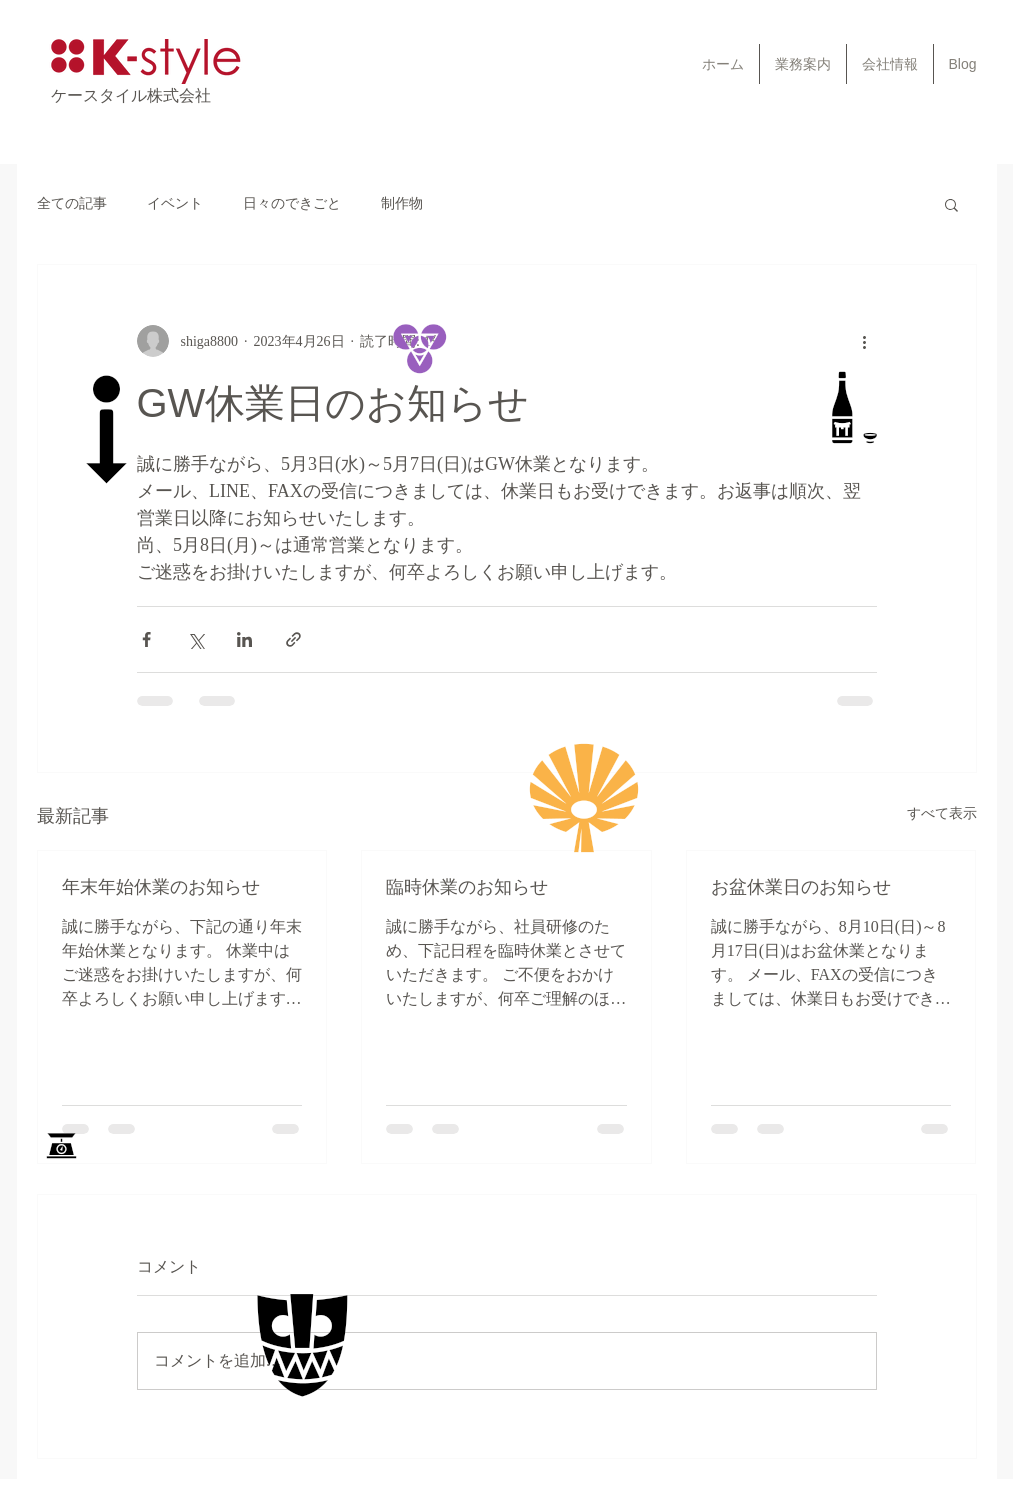  I want to click on indicates a trinity or three-way connection system, so click(419, 348).